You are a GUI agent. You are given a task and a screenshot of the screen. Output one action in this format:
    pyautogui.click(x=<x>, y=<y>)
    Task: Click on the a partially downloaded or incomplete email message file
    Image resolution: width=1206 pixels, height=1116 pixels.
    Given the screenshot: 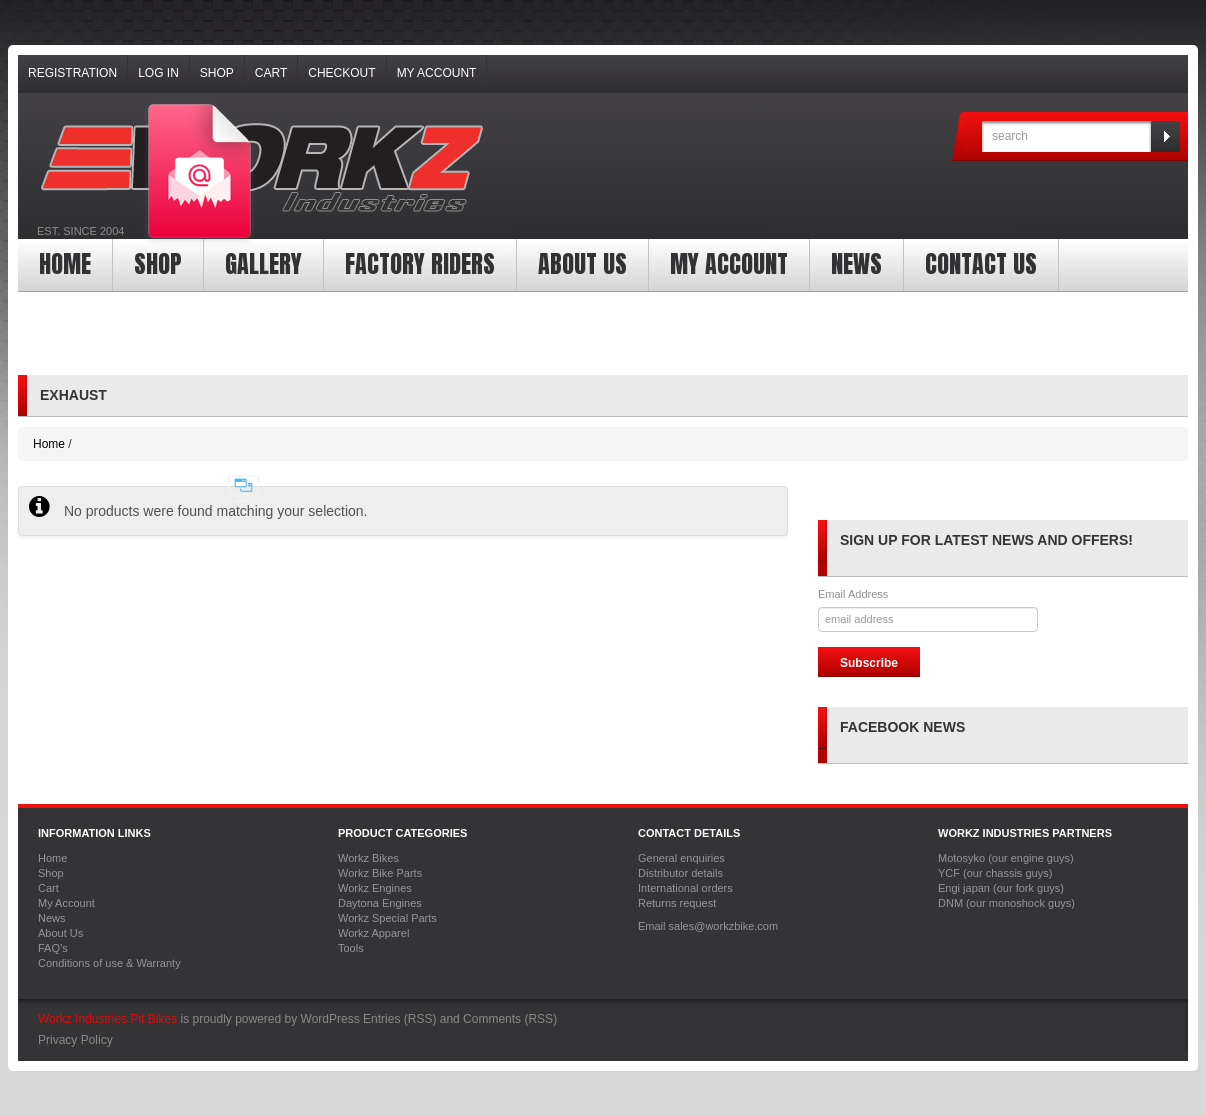 What is the action you would take?
    pyautogui.click(x=199, y=173)
    